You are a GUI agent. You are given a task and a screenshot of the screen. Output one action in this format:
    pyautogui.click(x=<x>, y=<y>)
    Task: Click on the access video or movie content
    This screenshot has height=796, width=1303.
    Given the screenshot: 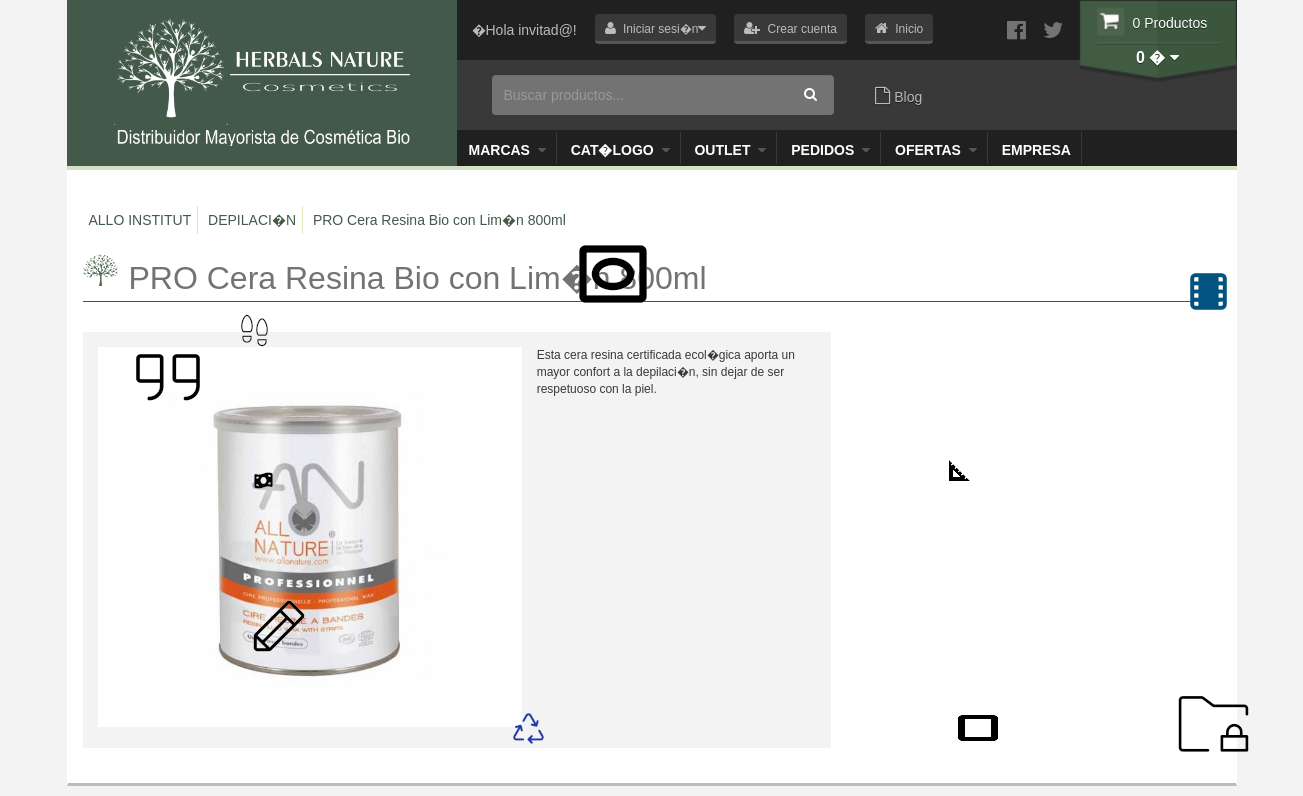 What is the action you would take?
    pyautogui.click(x=1208, y=291)
    